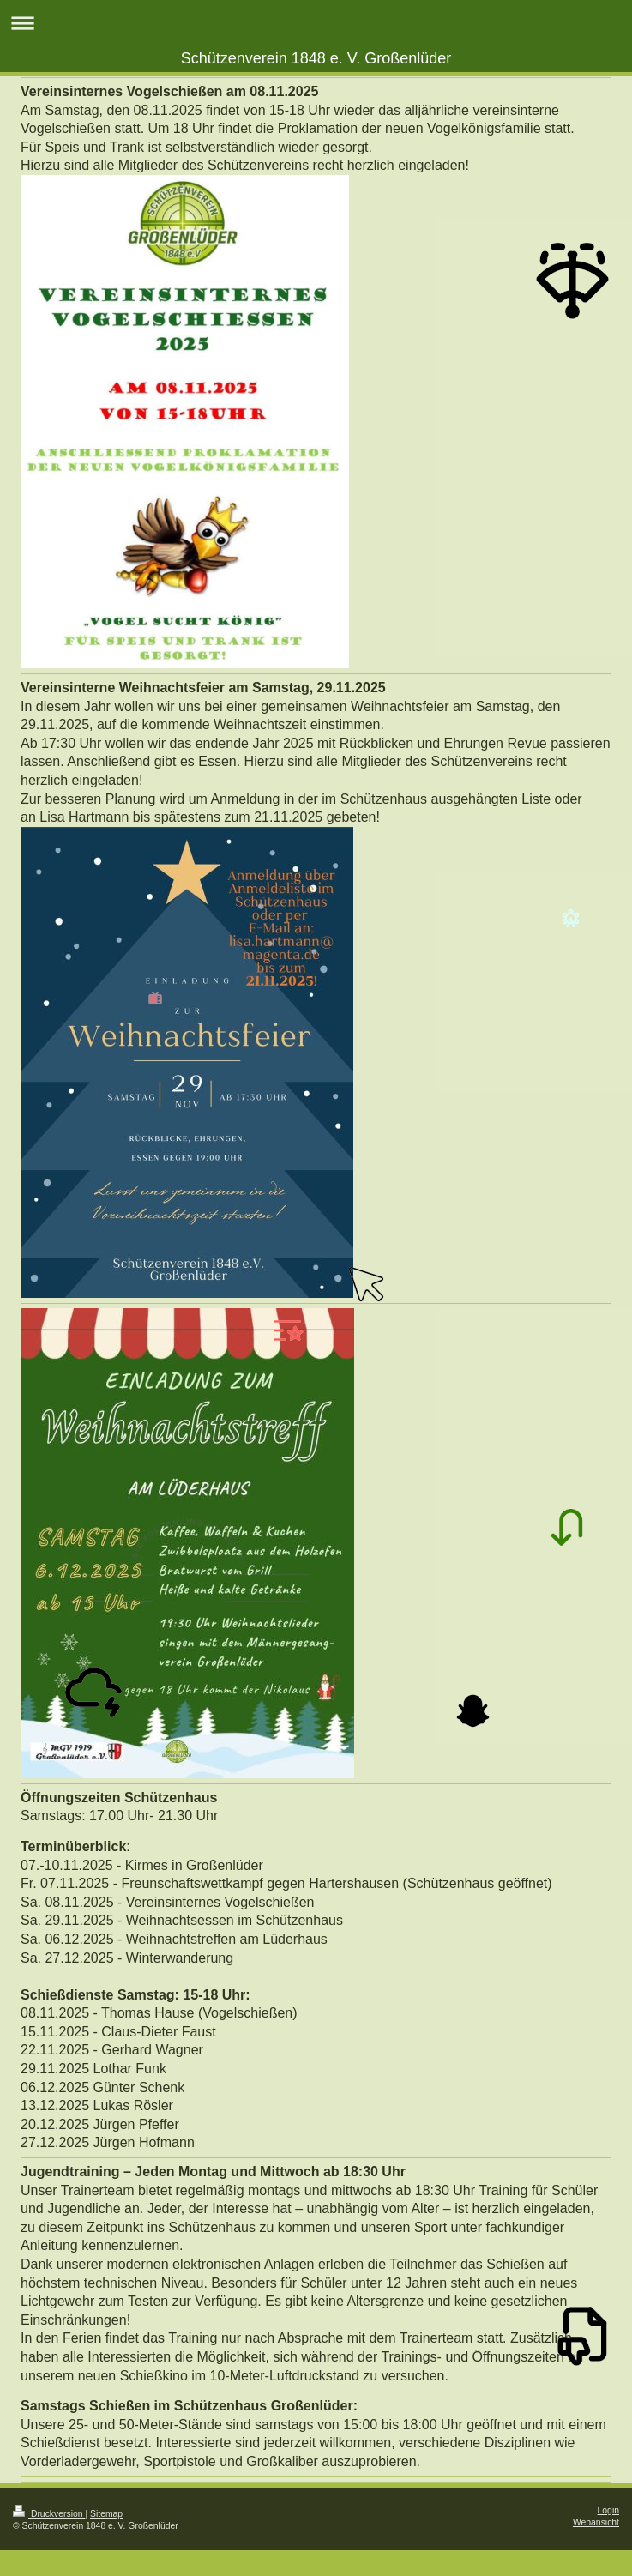  I want to click on dislike or downvote a document, so click(585, 2334).